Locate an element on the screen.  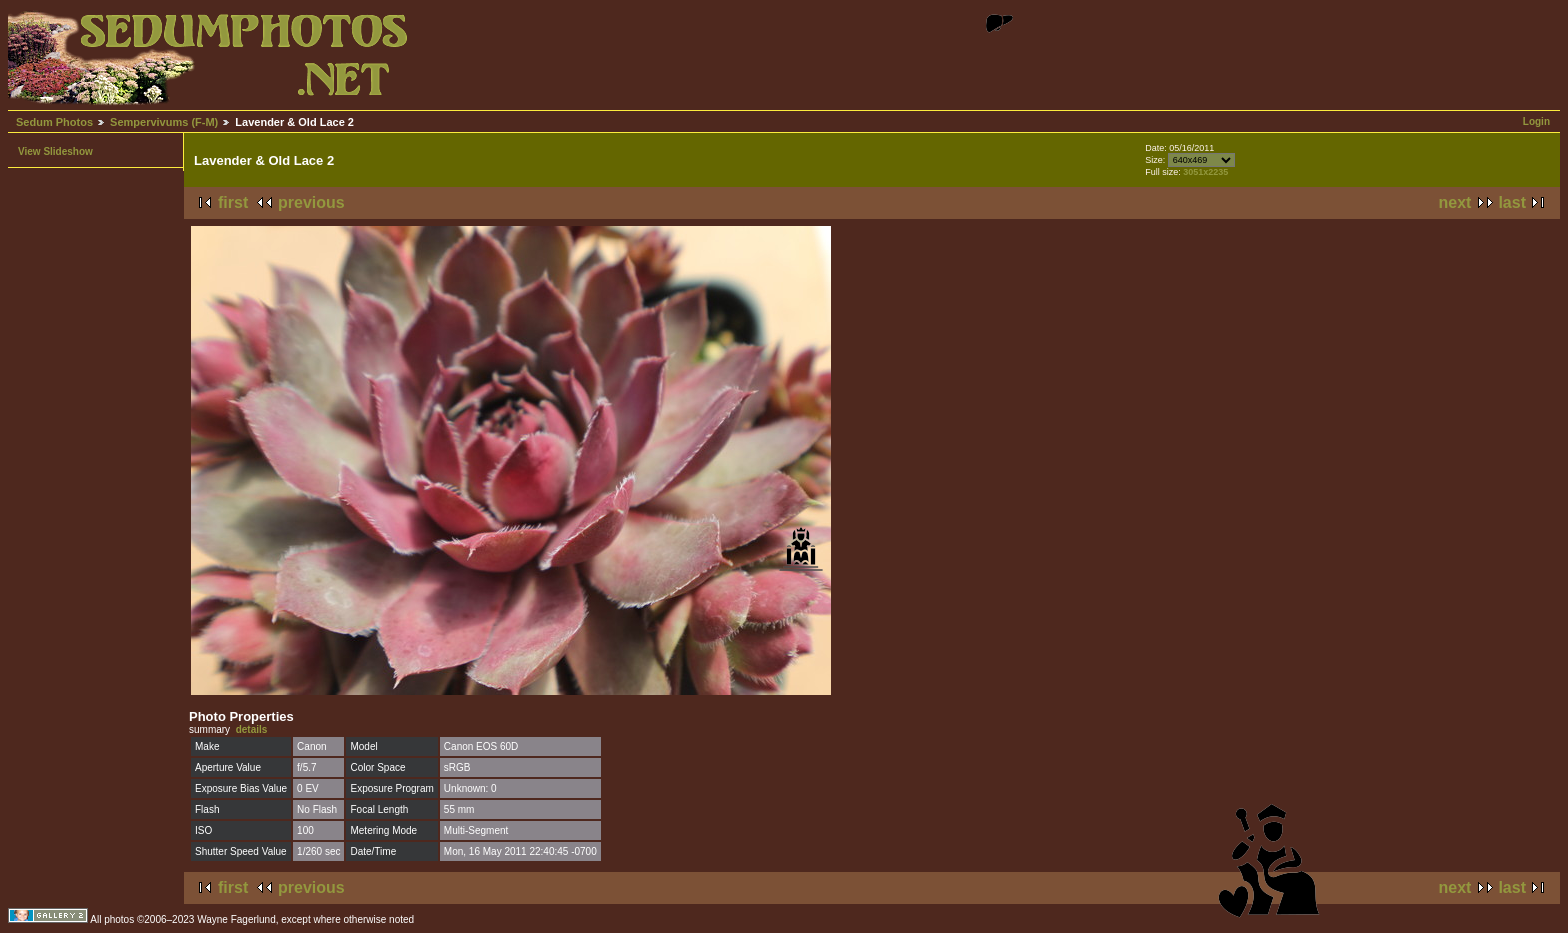
access kingdom or empire management is located at coordinates (801, 549).